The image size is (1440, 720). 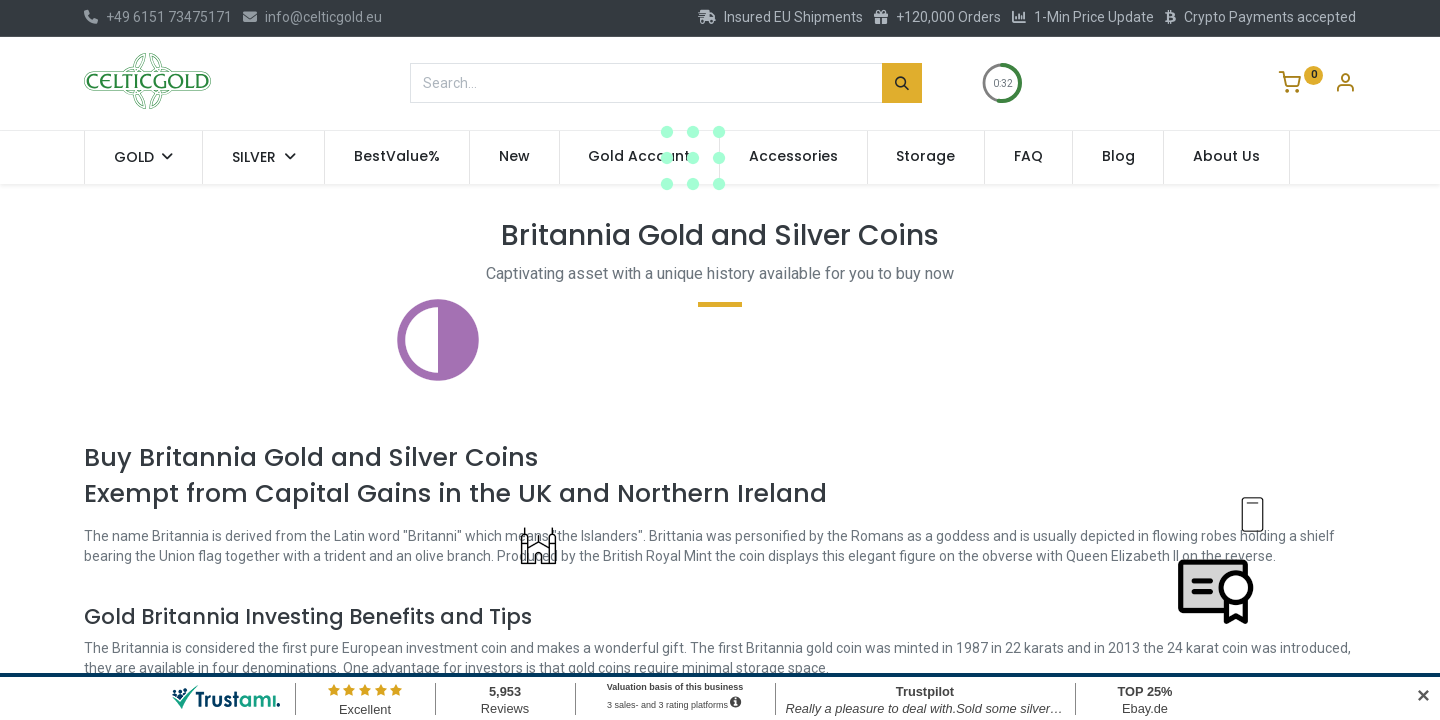 I want to click on access device speaker settings, so click(x=1252, y=514).